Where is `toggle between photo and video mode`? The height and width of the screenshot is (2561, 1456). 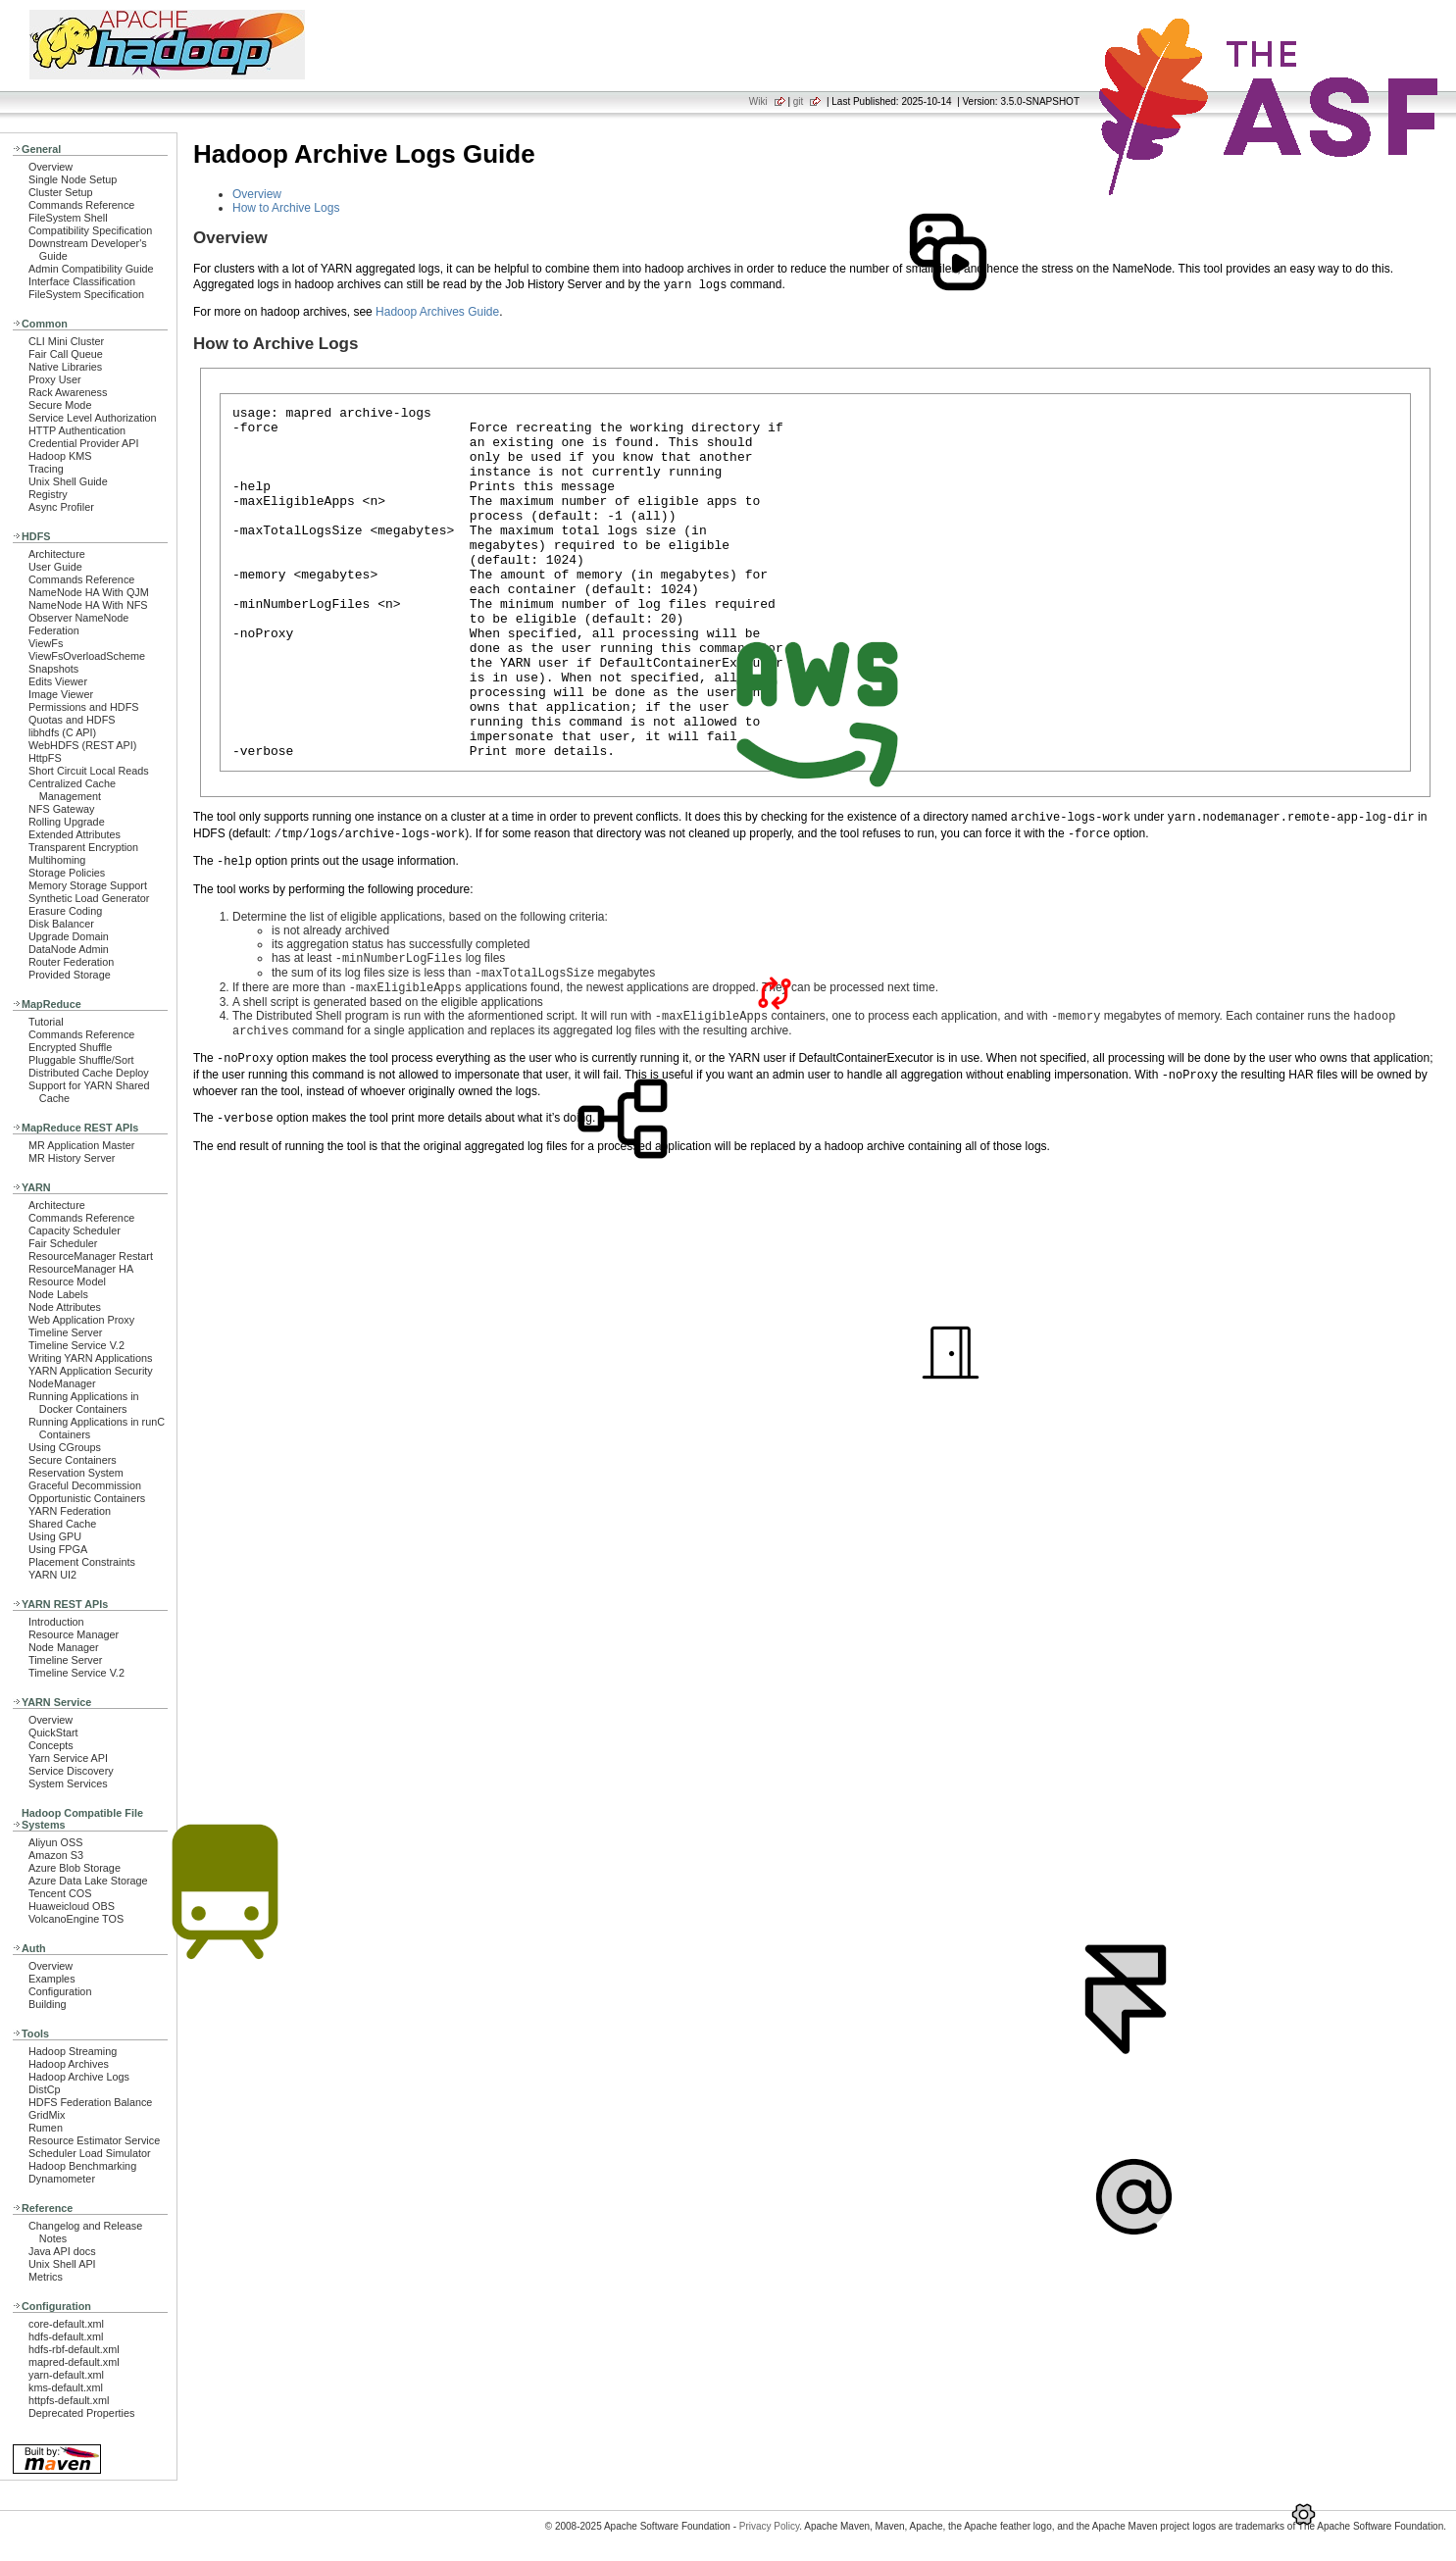
toggle between photo and video mode is located at coordinates (948, 252).